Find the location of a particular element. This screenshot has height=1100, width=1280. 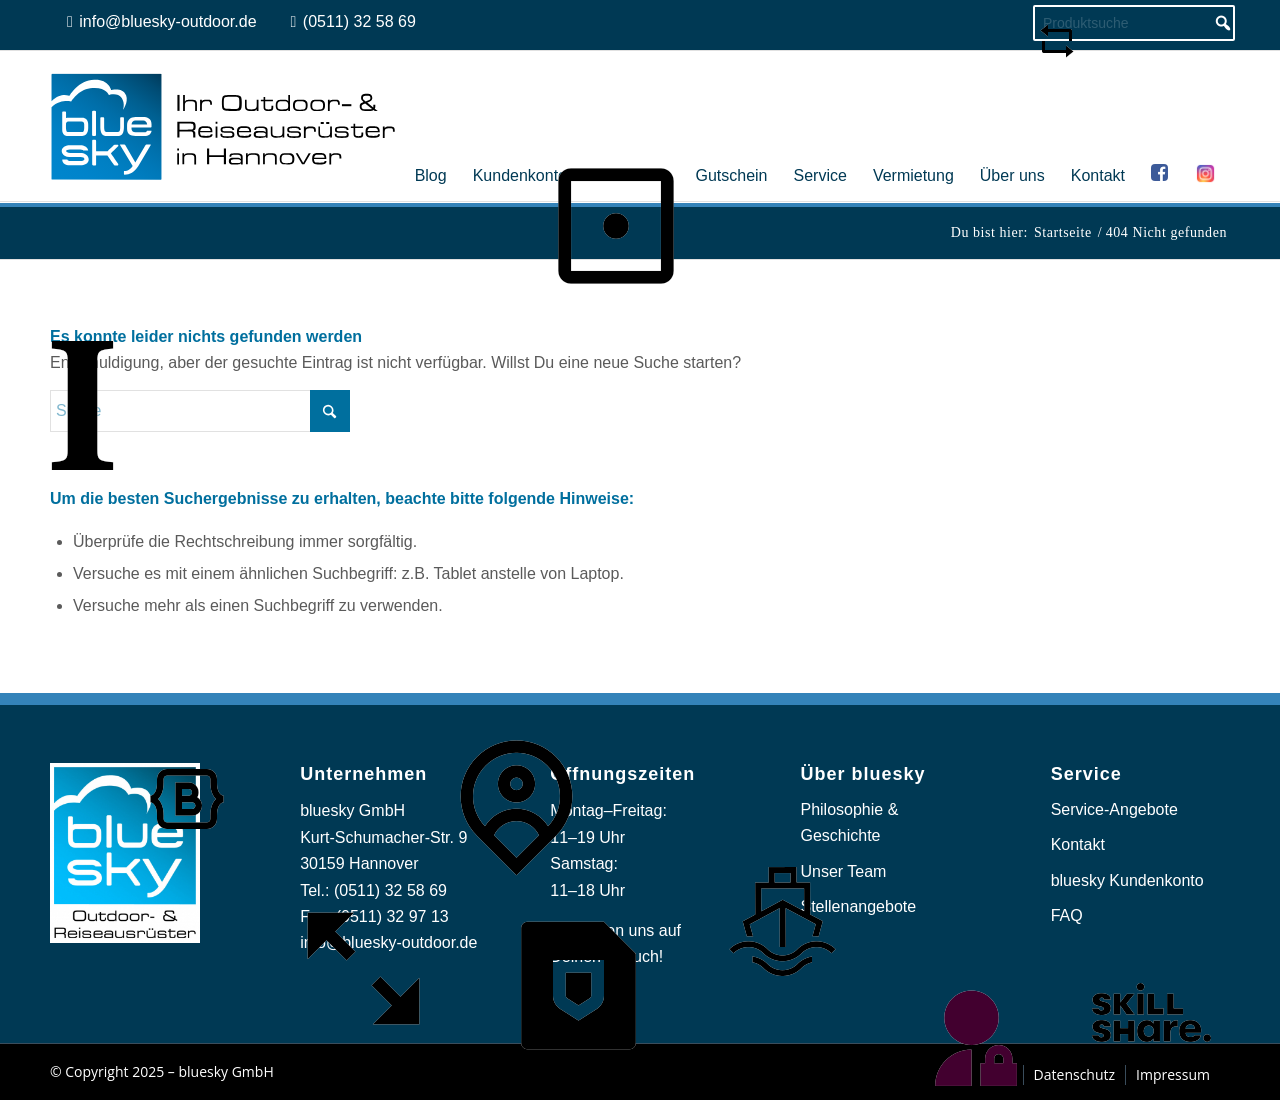

ImprovMX email forwarding service logo is located at coordinates (782, 921).